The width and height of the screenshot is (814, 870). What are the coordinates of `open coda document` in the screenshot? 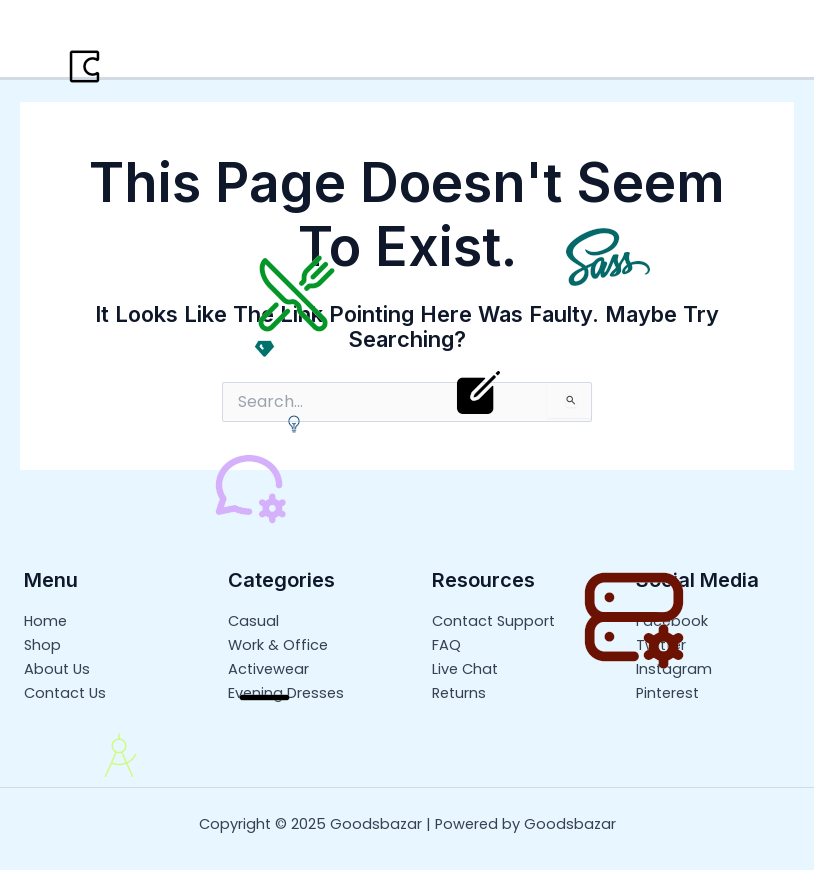 It's located at (84, 66).